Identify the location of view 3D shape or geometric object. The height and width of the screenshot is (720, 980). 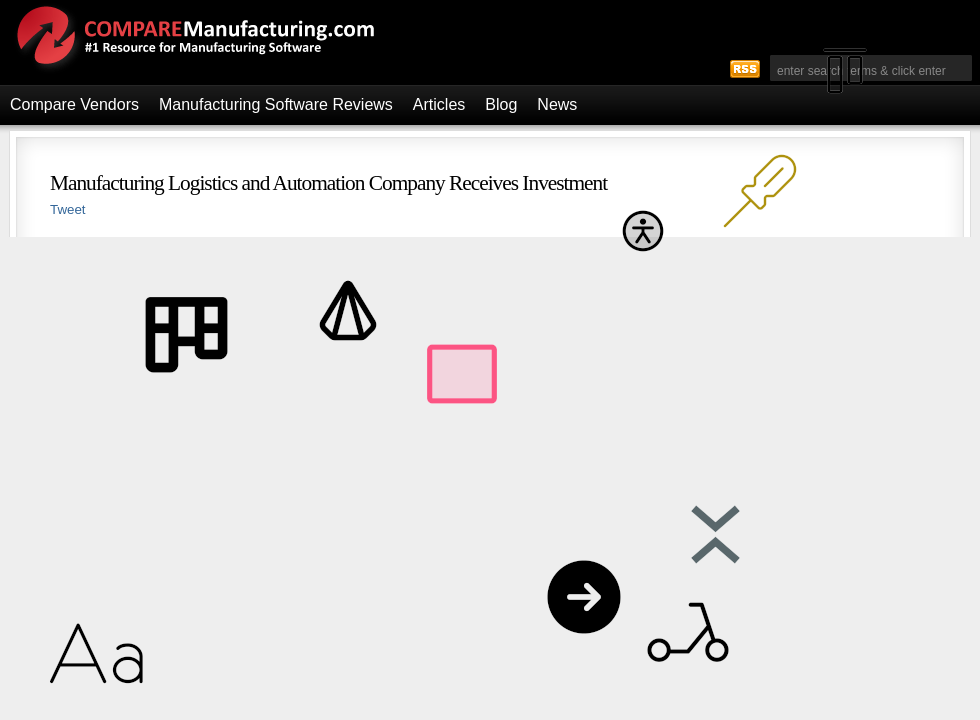
(348, 312).